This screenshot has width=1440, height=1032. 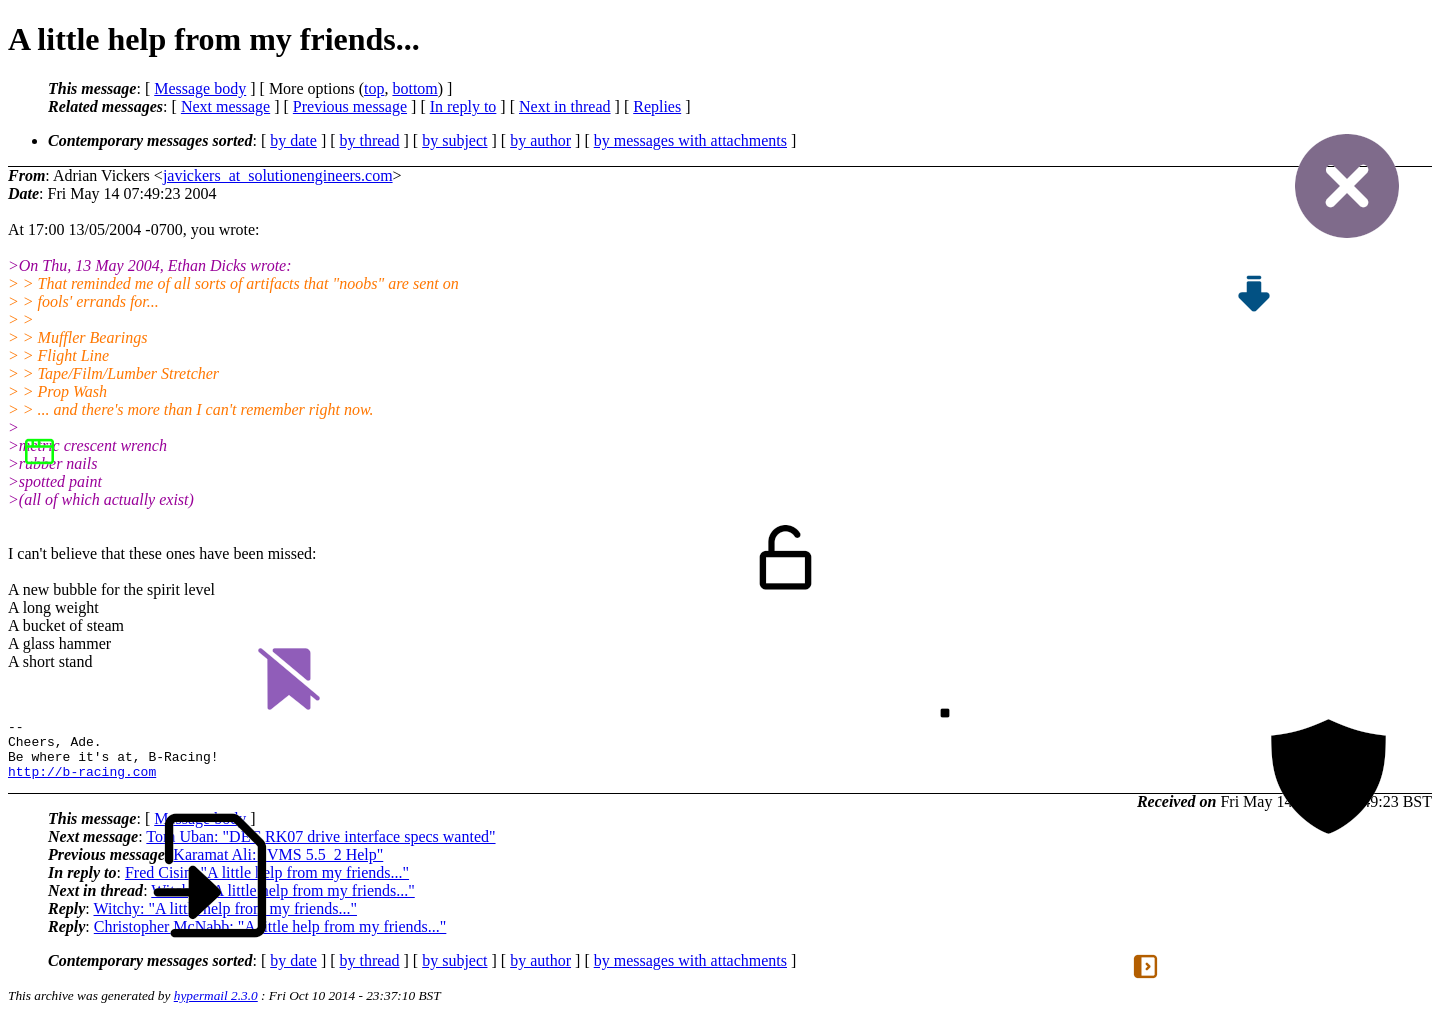 I want to click on stop media playback, so click(x=945, y=713).